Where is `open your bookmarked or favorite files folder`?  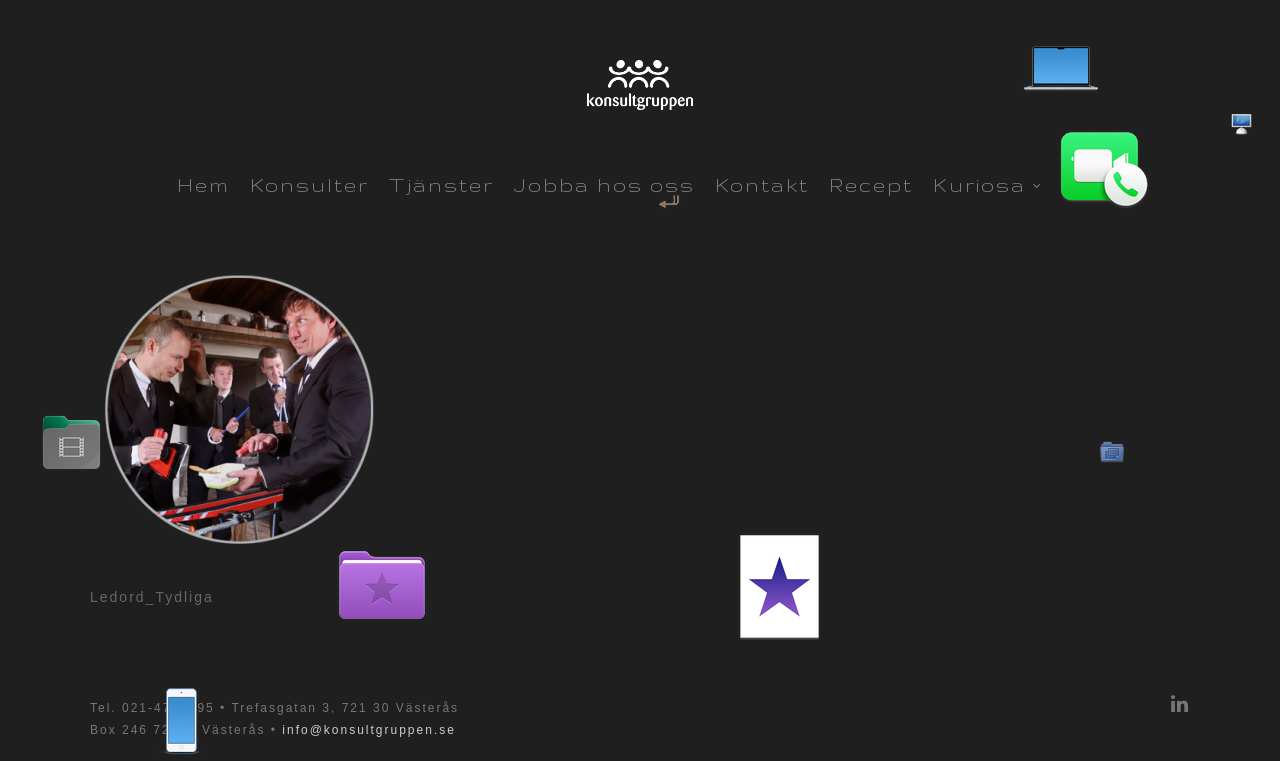 open your bookmarked or favorite files folder is located at coordinates (382, 585).